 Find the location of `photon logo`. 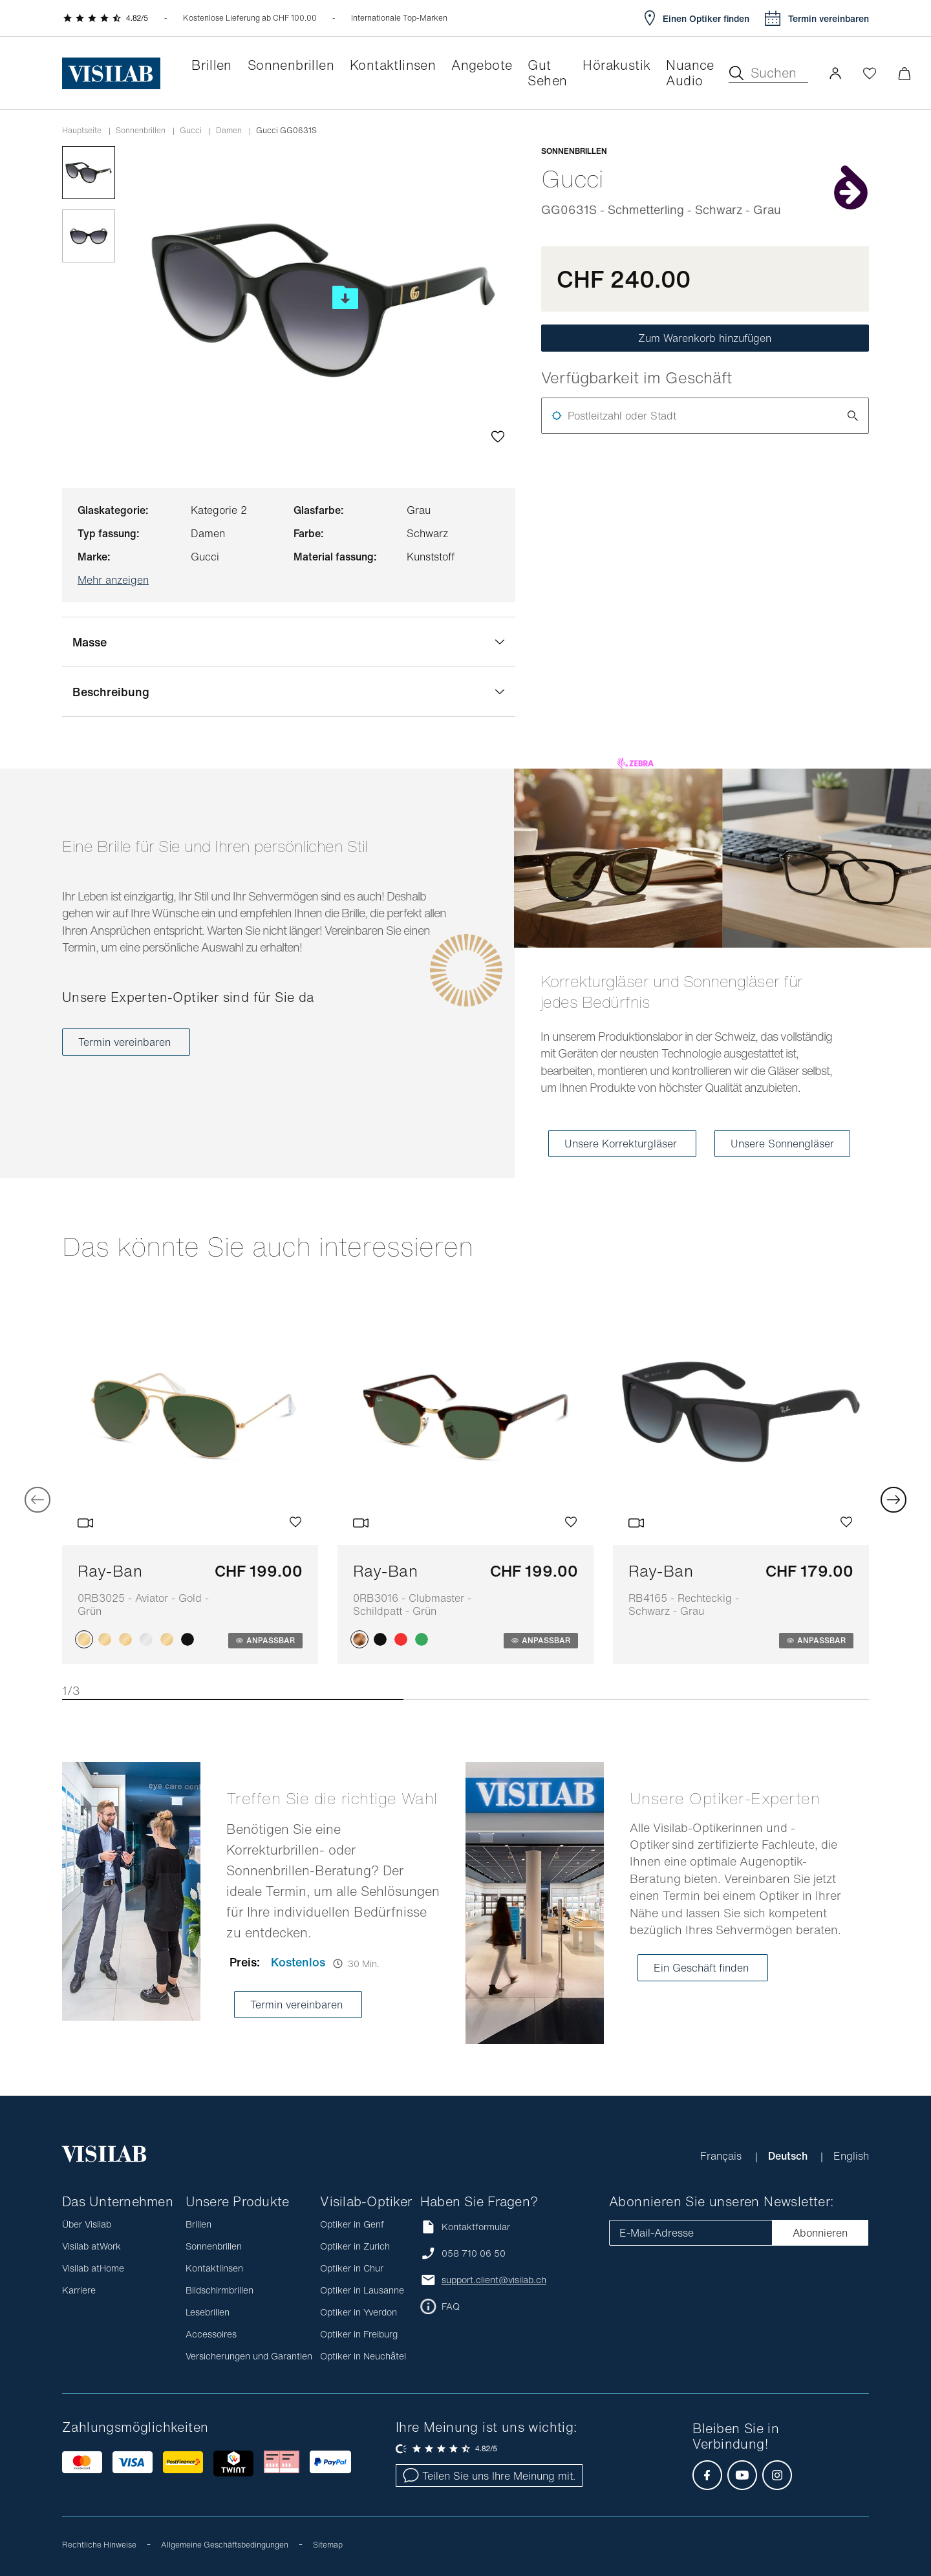

photon logo is located at coordinates (466, 970).